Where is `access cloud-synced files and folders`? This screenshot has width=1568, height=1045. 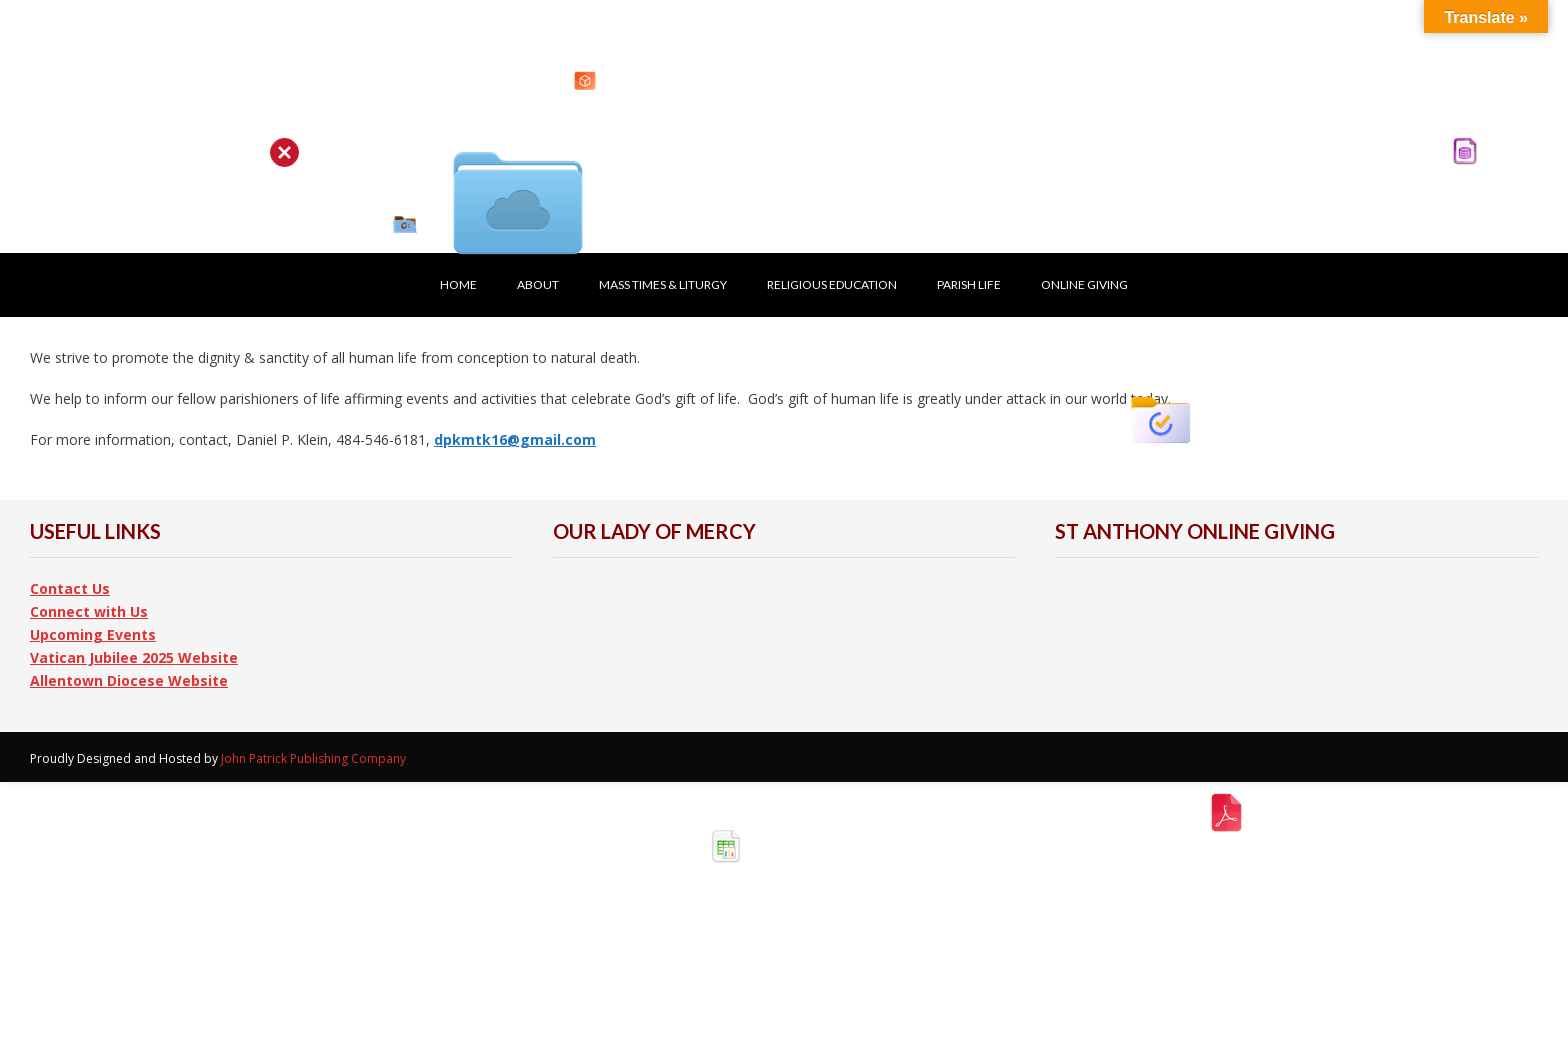 access cloud-synced files and folders is located at coordinates (518, 203).